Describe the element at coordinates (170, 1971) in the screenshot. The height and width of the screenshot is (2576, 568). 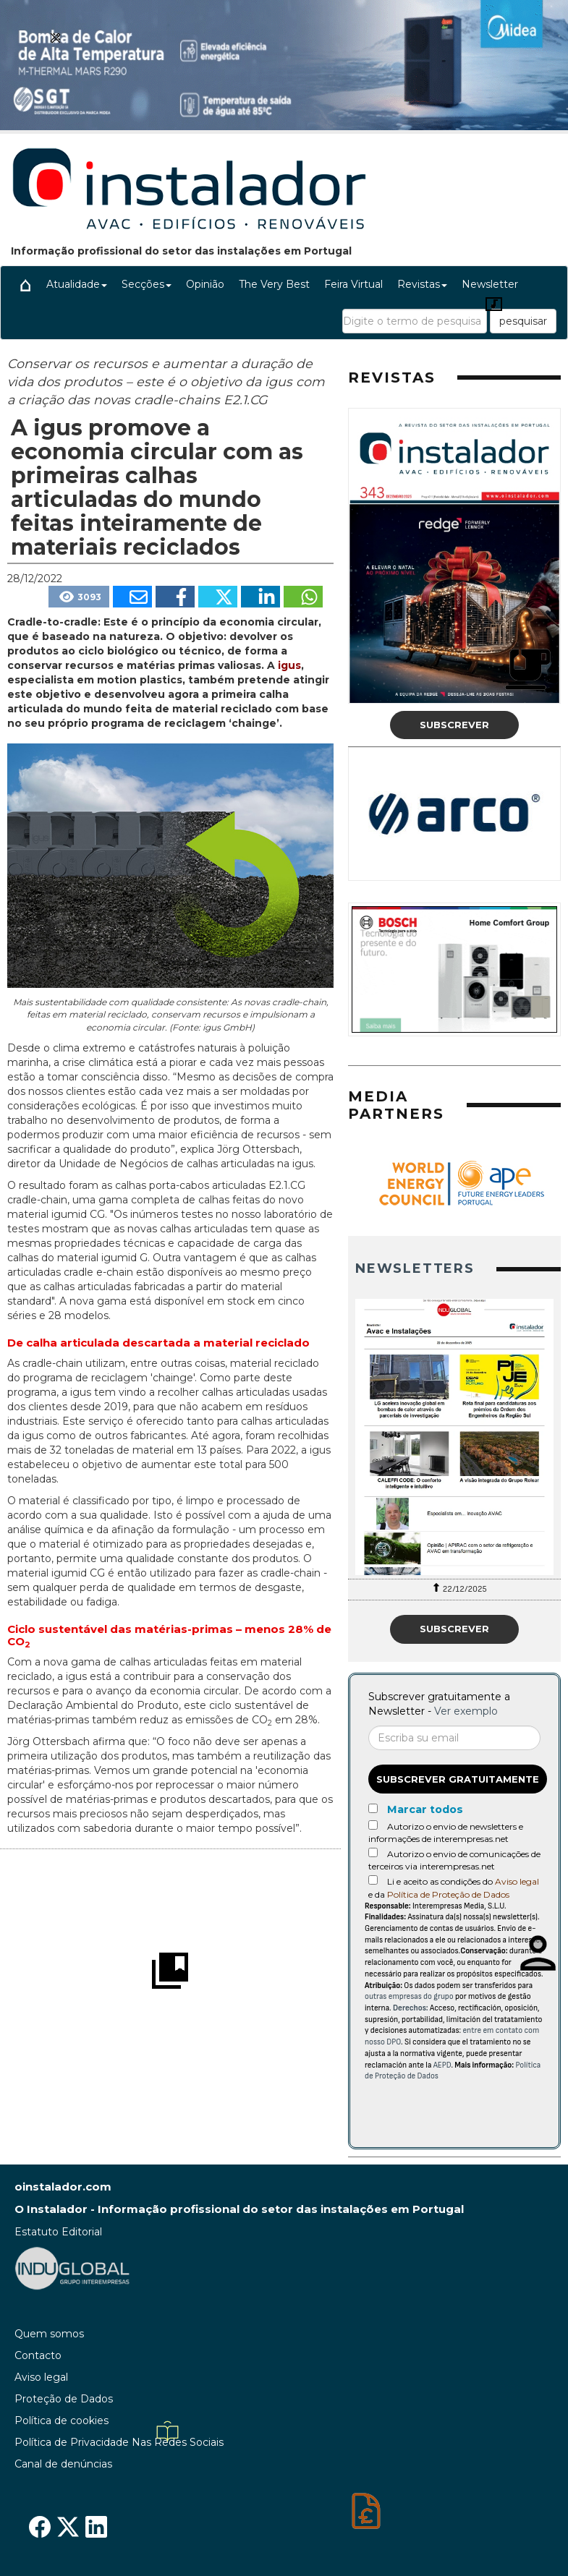
I see `access your bookmarked collections` at that location.